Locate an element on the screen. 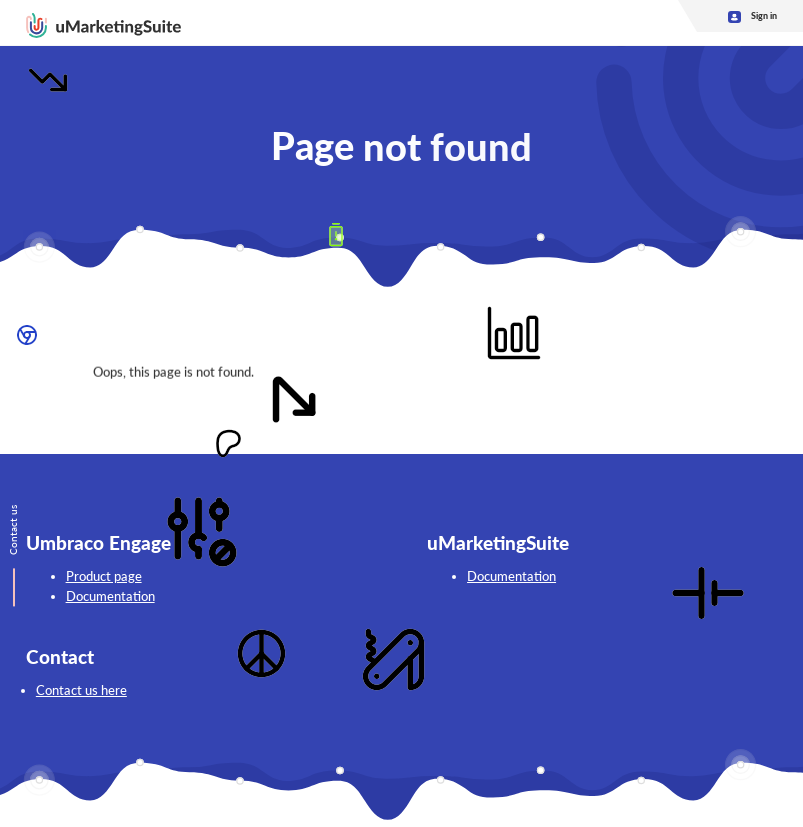  cancel or reset filter settings is located at coordinates (198, 528).